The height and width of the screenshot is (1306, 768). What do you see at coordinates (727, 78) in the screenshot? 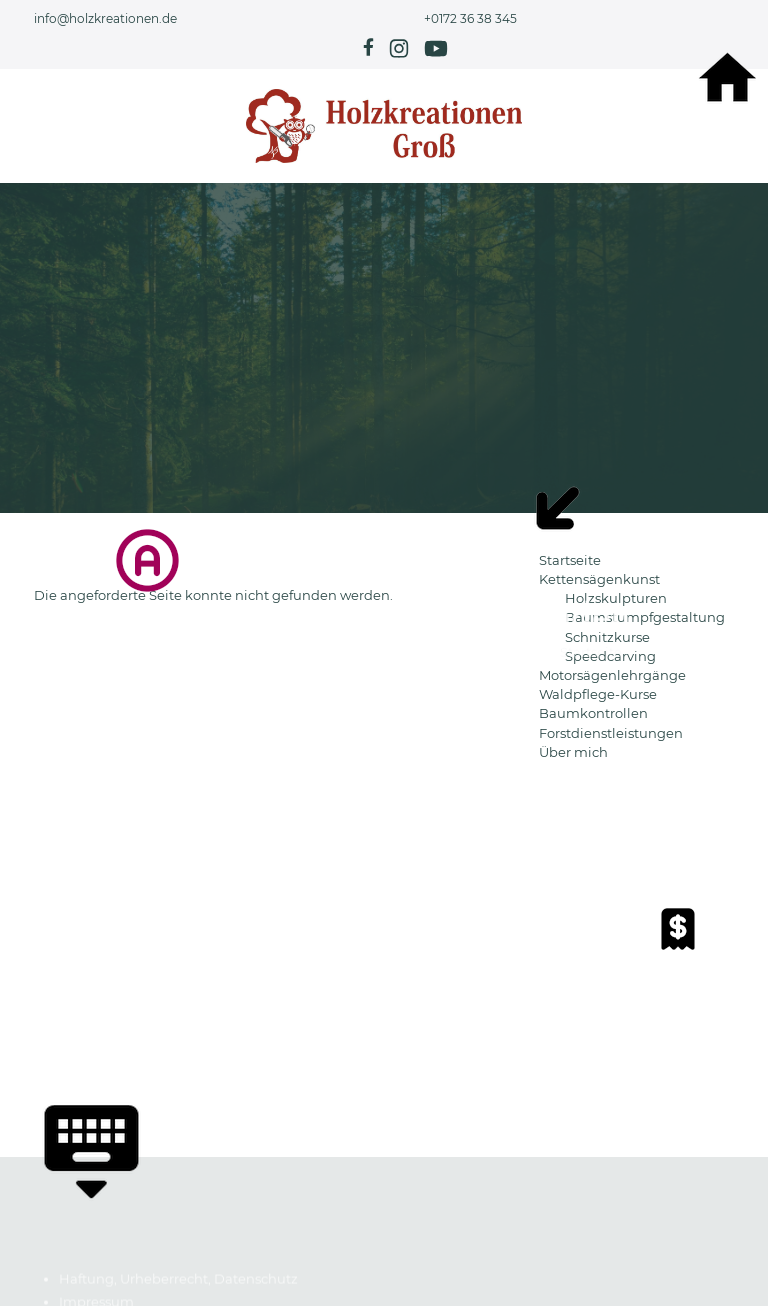
I see `navigate to home screen` at bounding box center [727, 78].